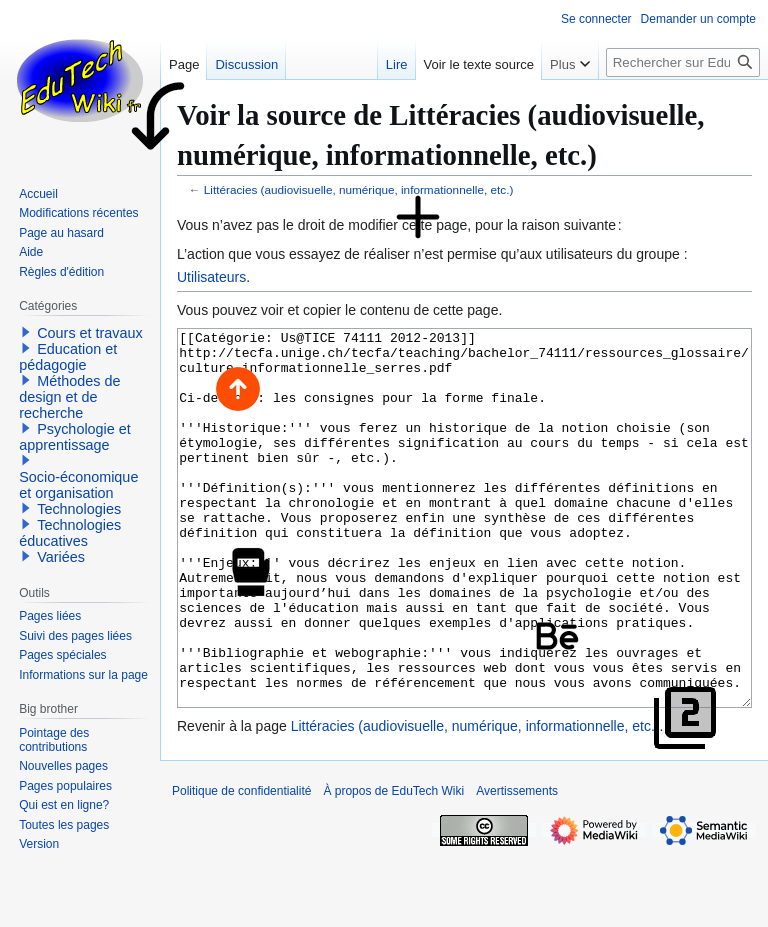 Image resolution: width=768 pixels, height=927 pixels. Describe the element at coordinates (158, 116) in the screenshot. I see `go back and down in navigation` at that location.